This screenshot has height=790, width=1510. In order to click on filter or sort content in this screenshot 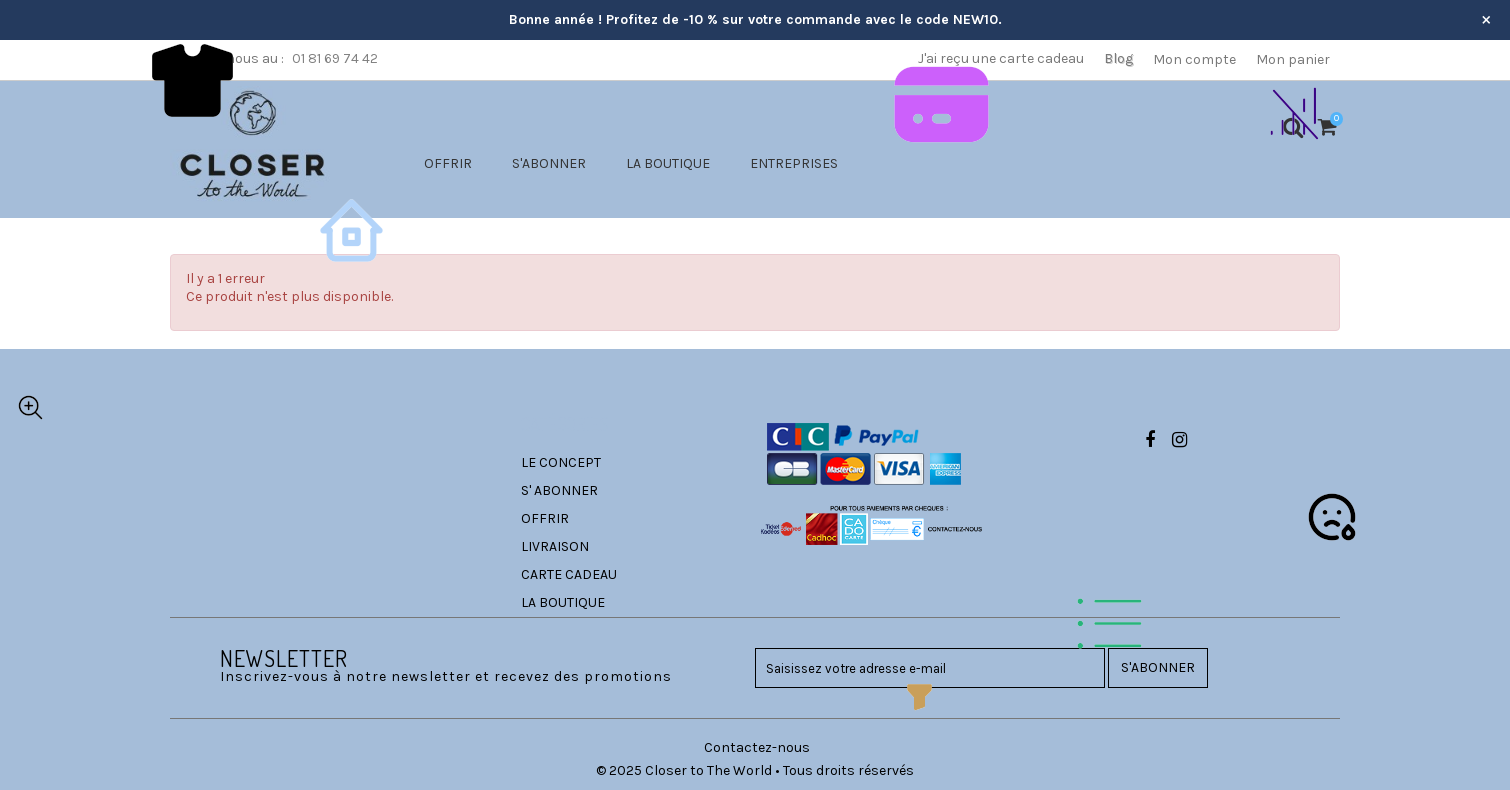, I will do `click(919, 696)`.